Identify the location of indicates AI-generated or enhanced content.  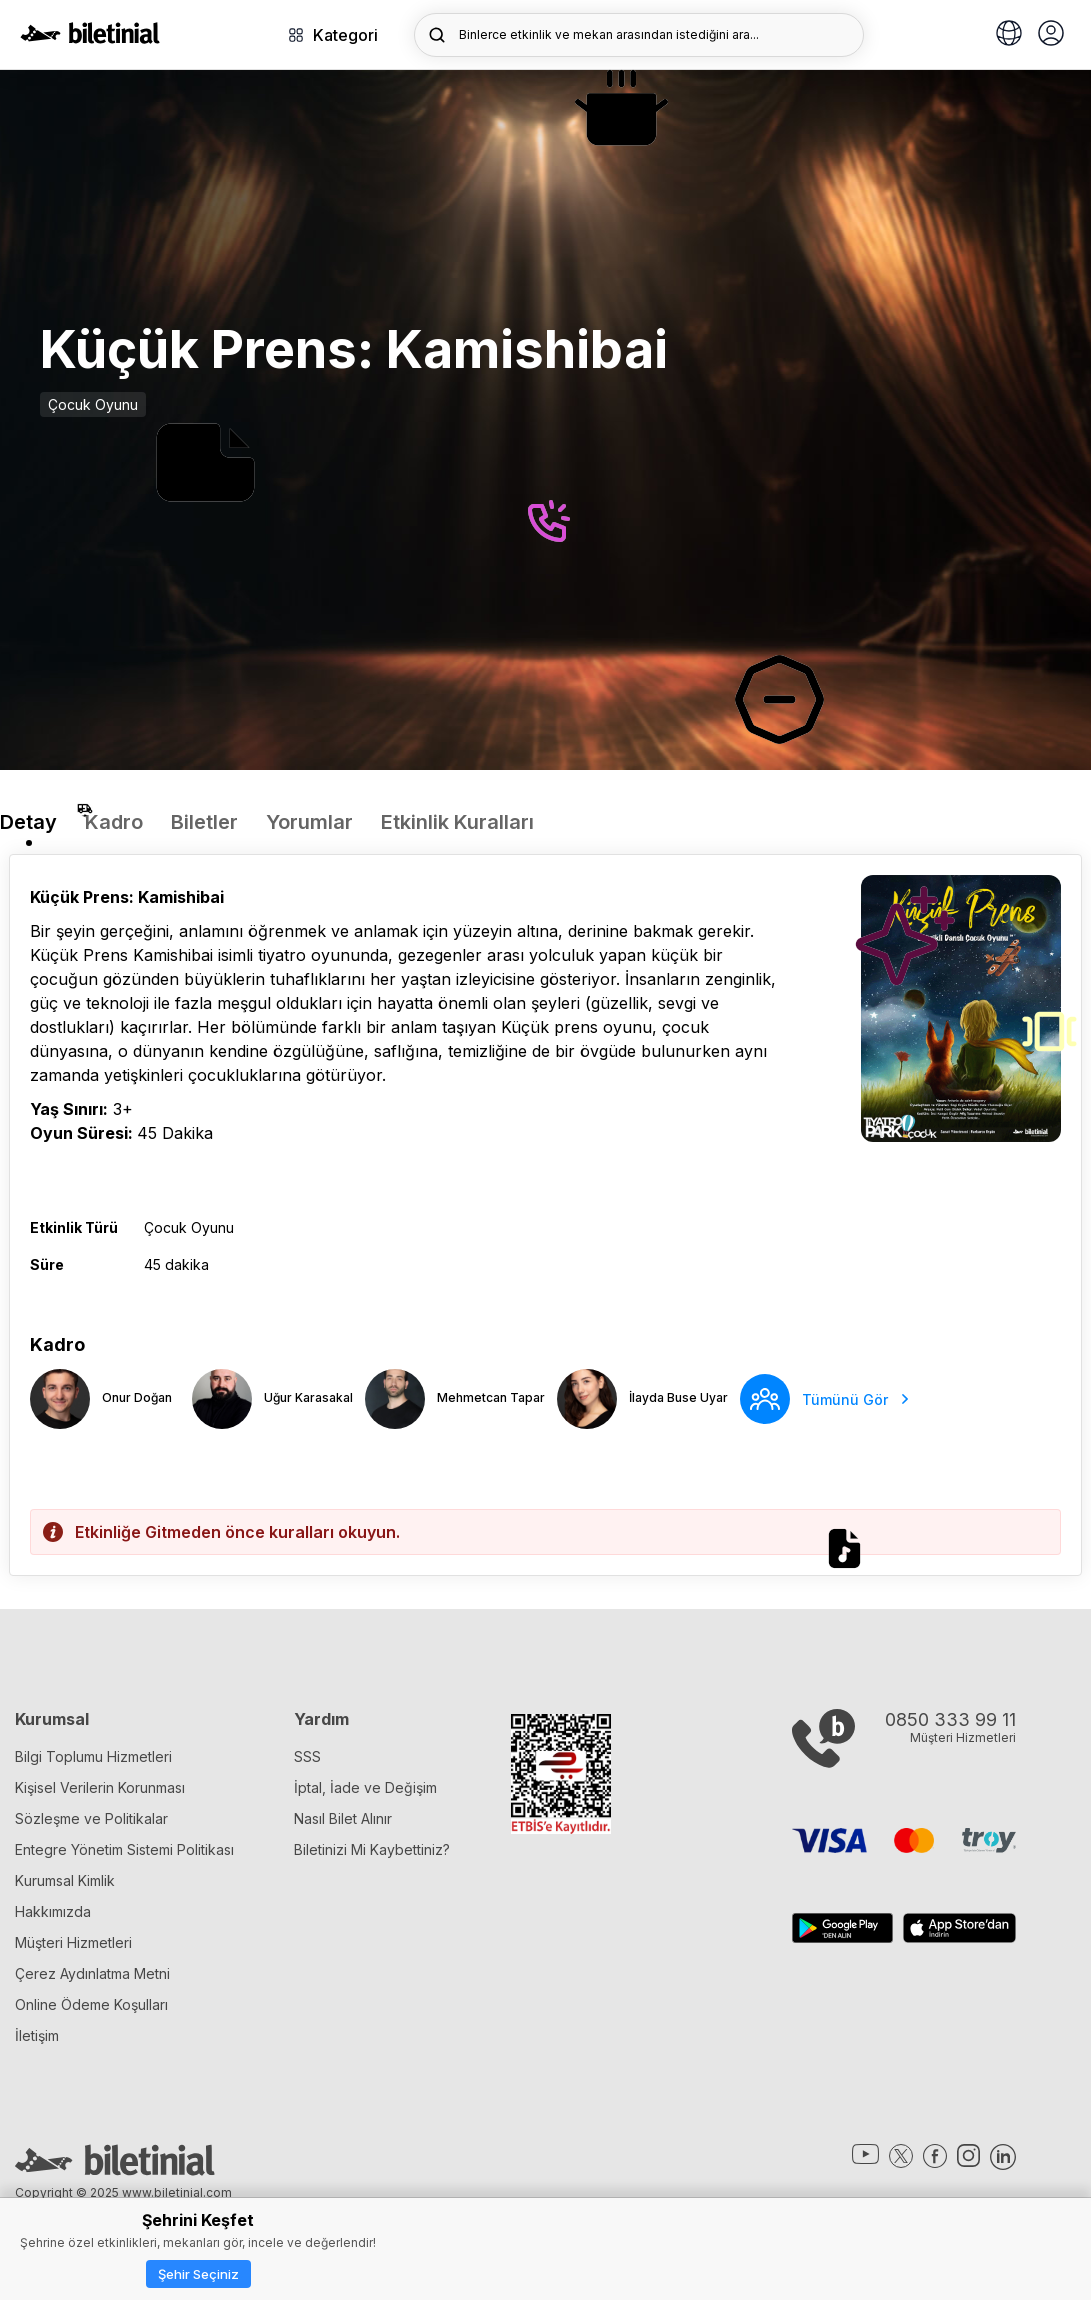
(903, 937).